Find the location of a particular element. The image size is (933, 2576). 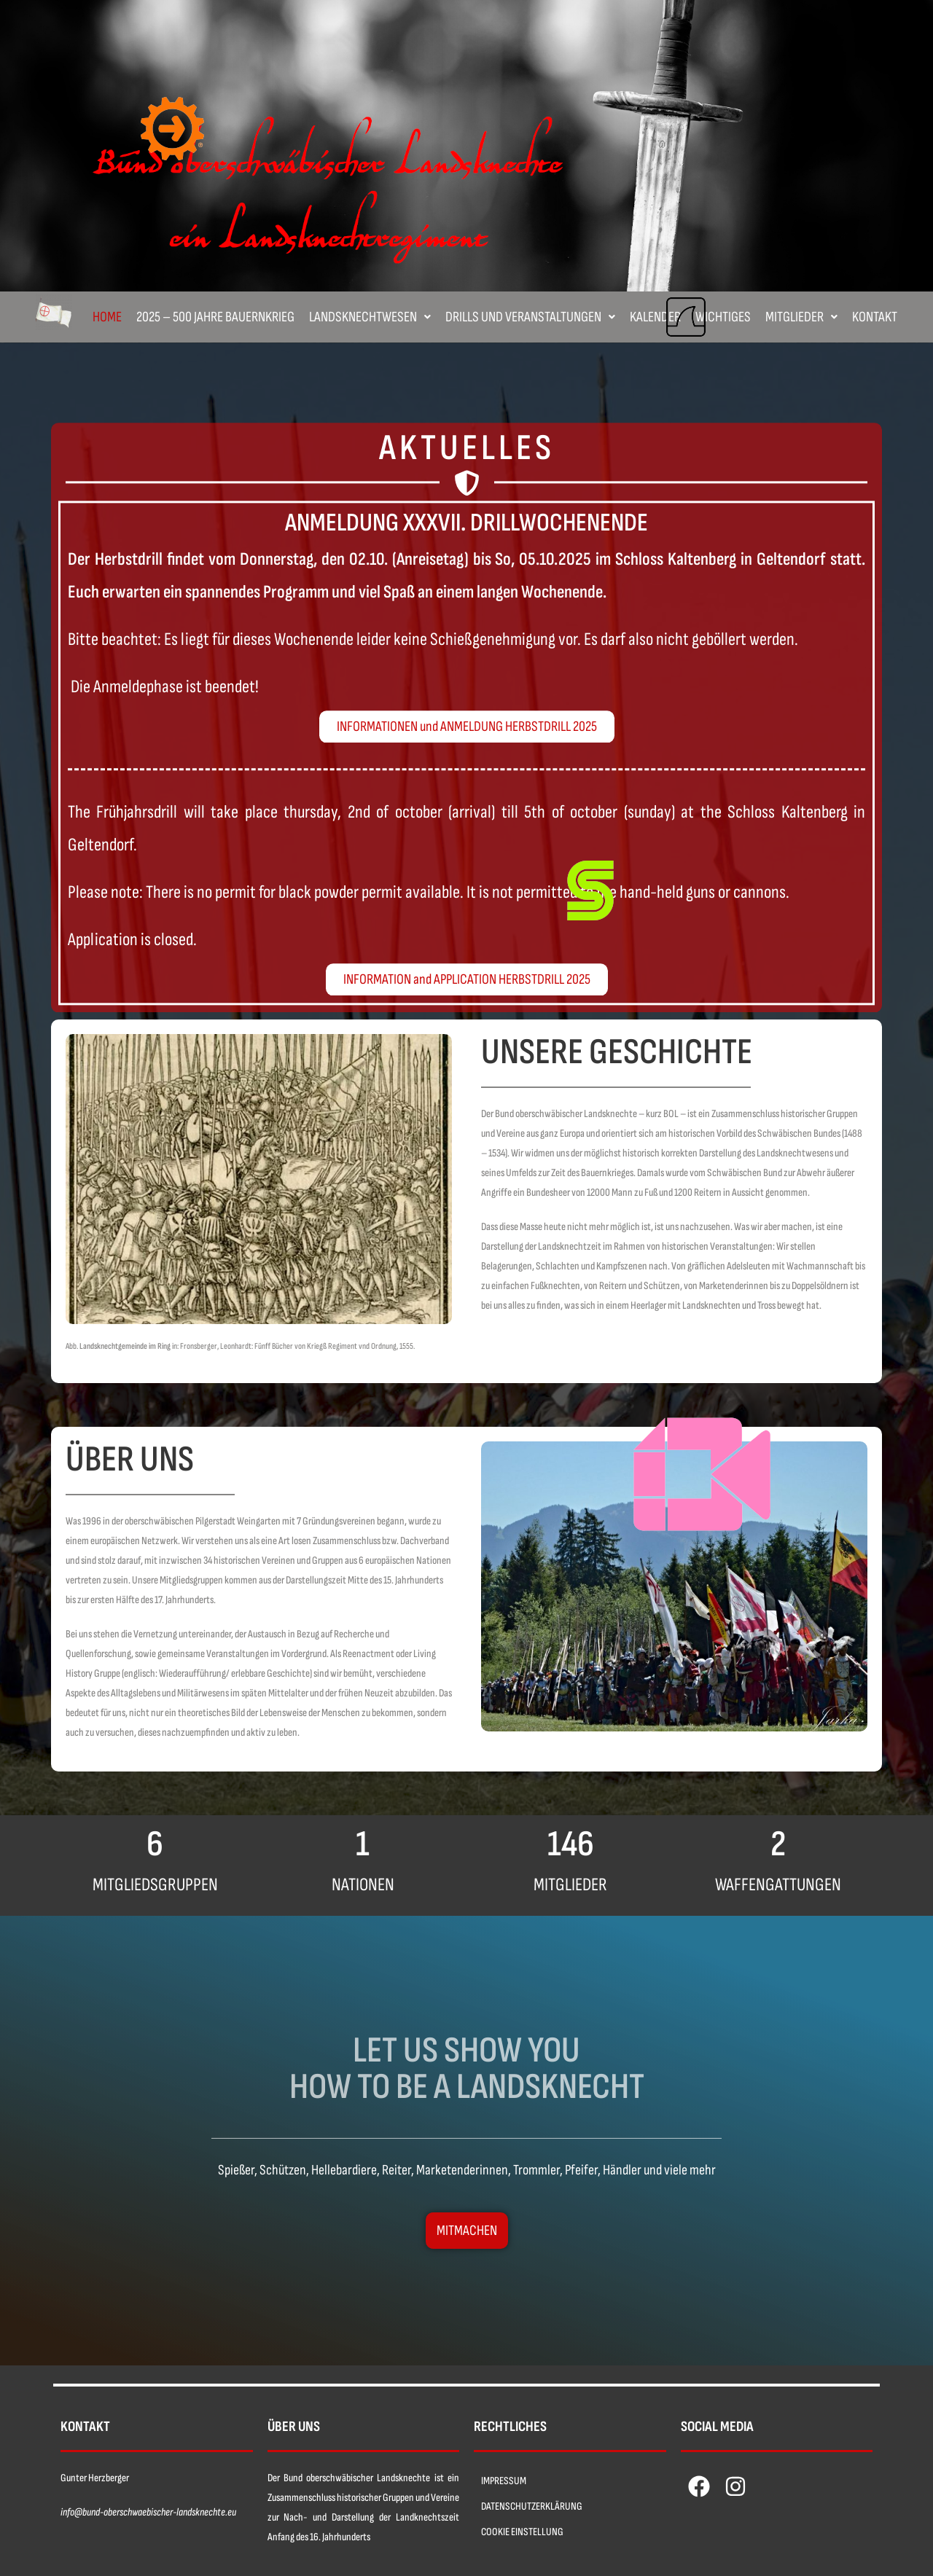

sega brand logo is located at coordinates (590, 890).